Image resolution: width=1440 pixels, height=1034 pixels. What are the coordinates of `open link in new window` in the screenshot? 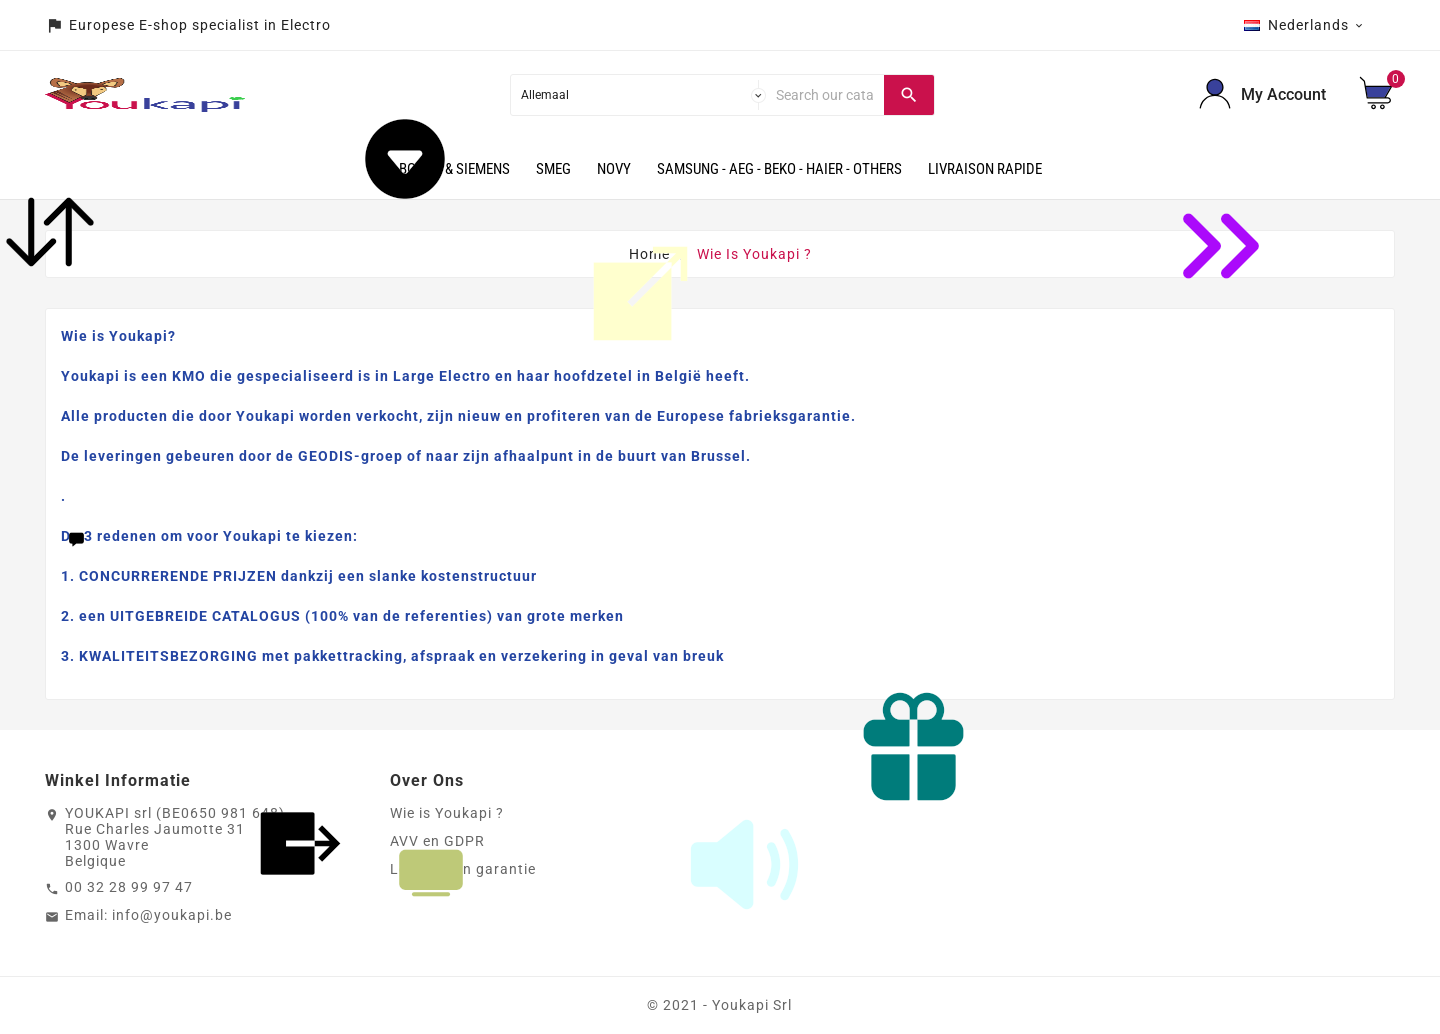 It's located at (640, 293).